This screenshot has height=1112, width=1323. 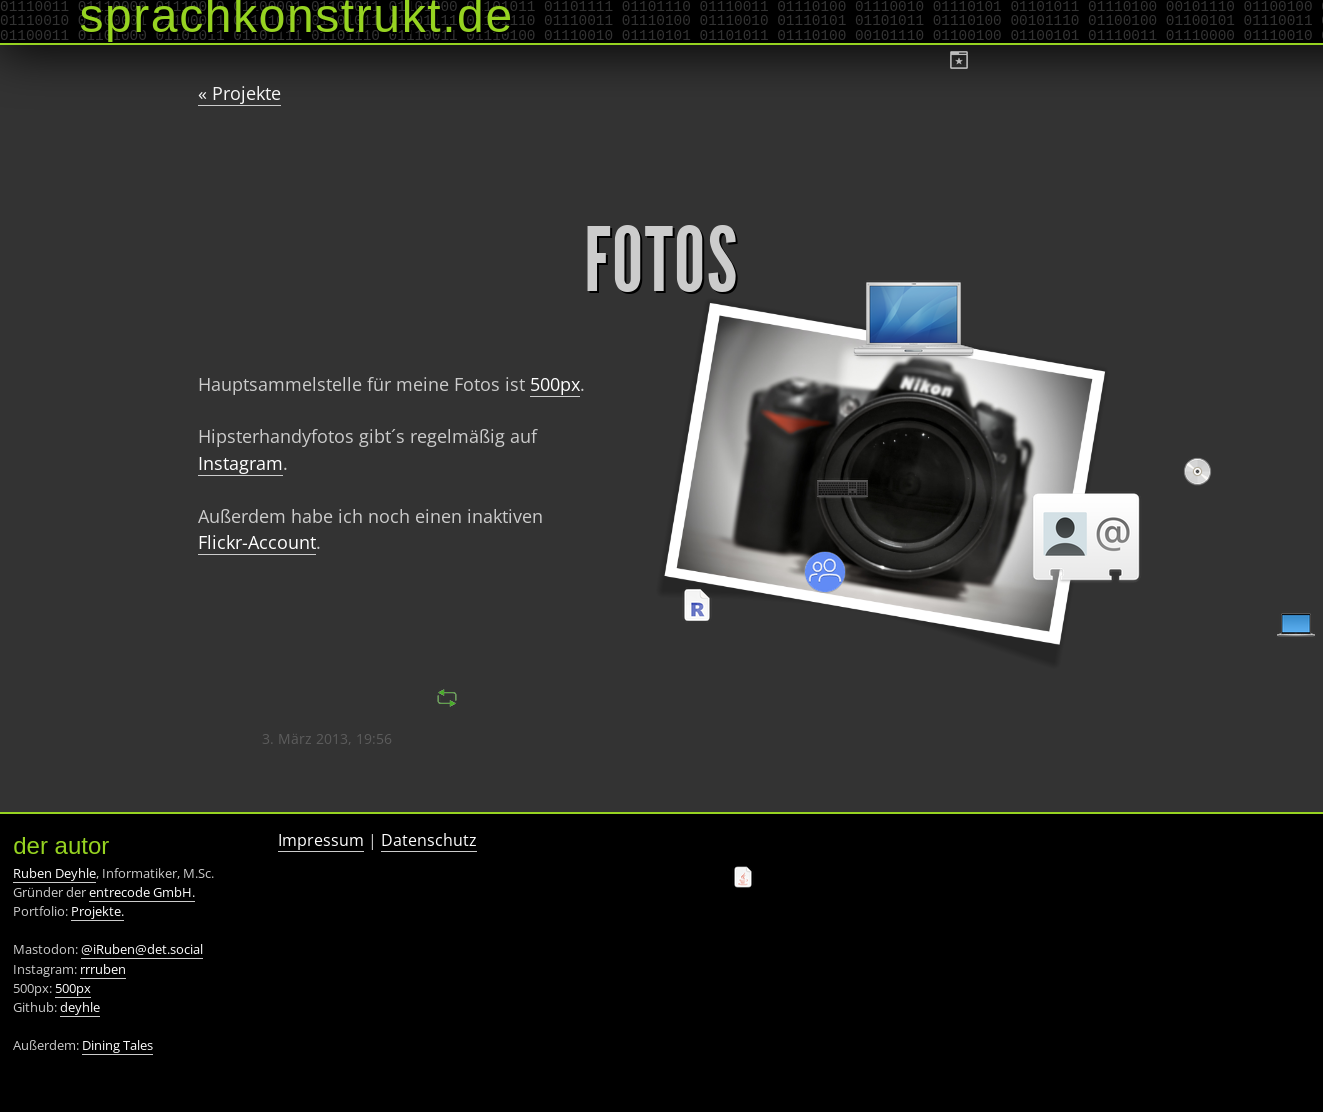 What do you see at coordinates (825, 572) in the screenshot?
I see `access user account settings` at bounding box center [825, 572].